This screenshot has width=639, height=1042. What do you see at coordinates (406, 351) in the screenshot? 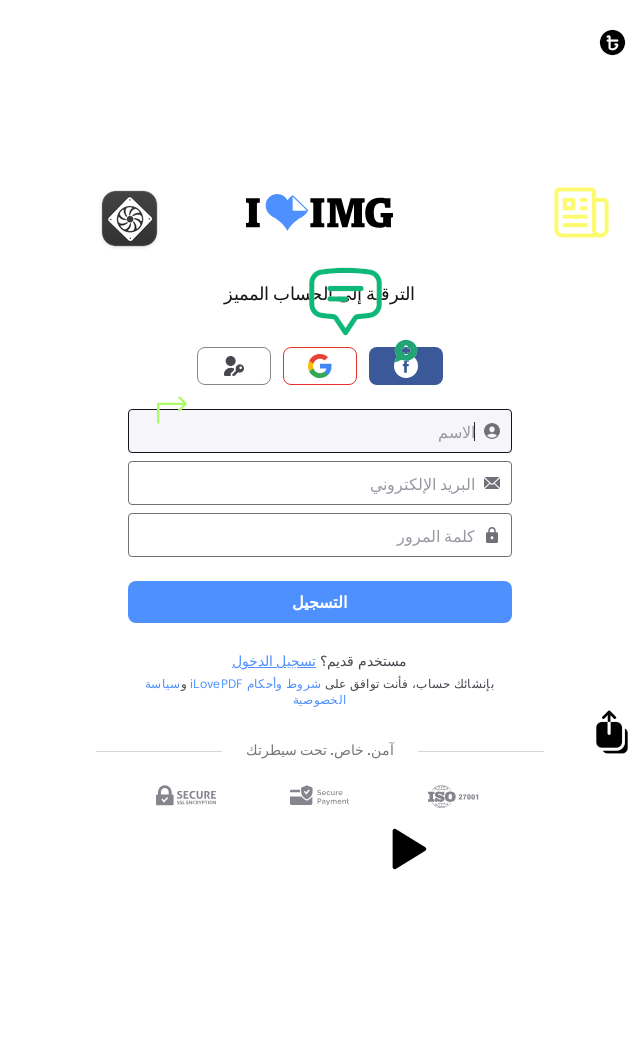
I see `access medical chat or health support` at bounding box center [406, 351].